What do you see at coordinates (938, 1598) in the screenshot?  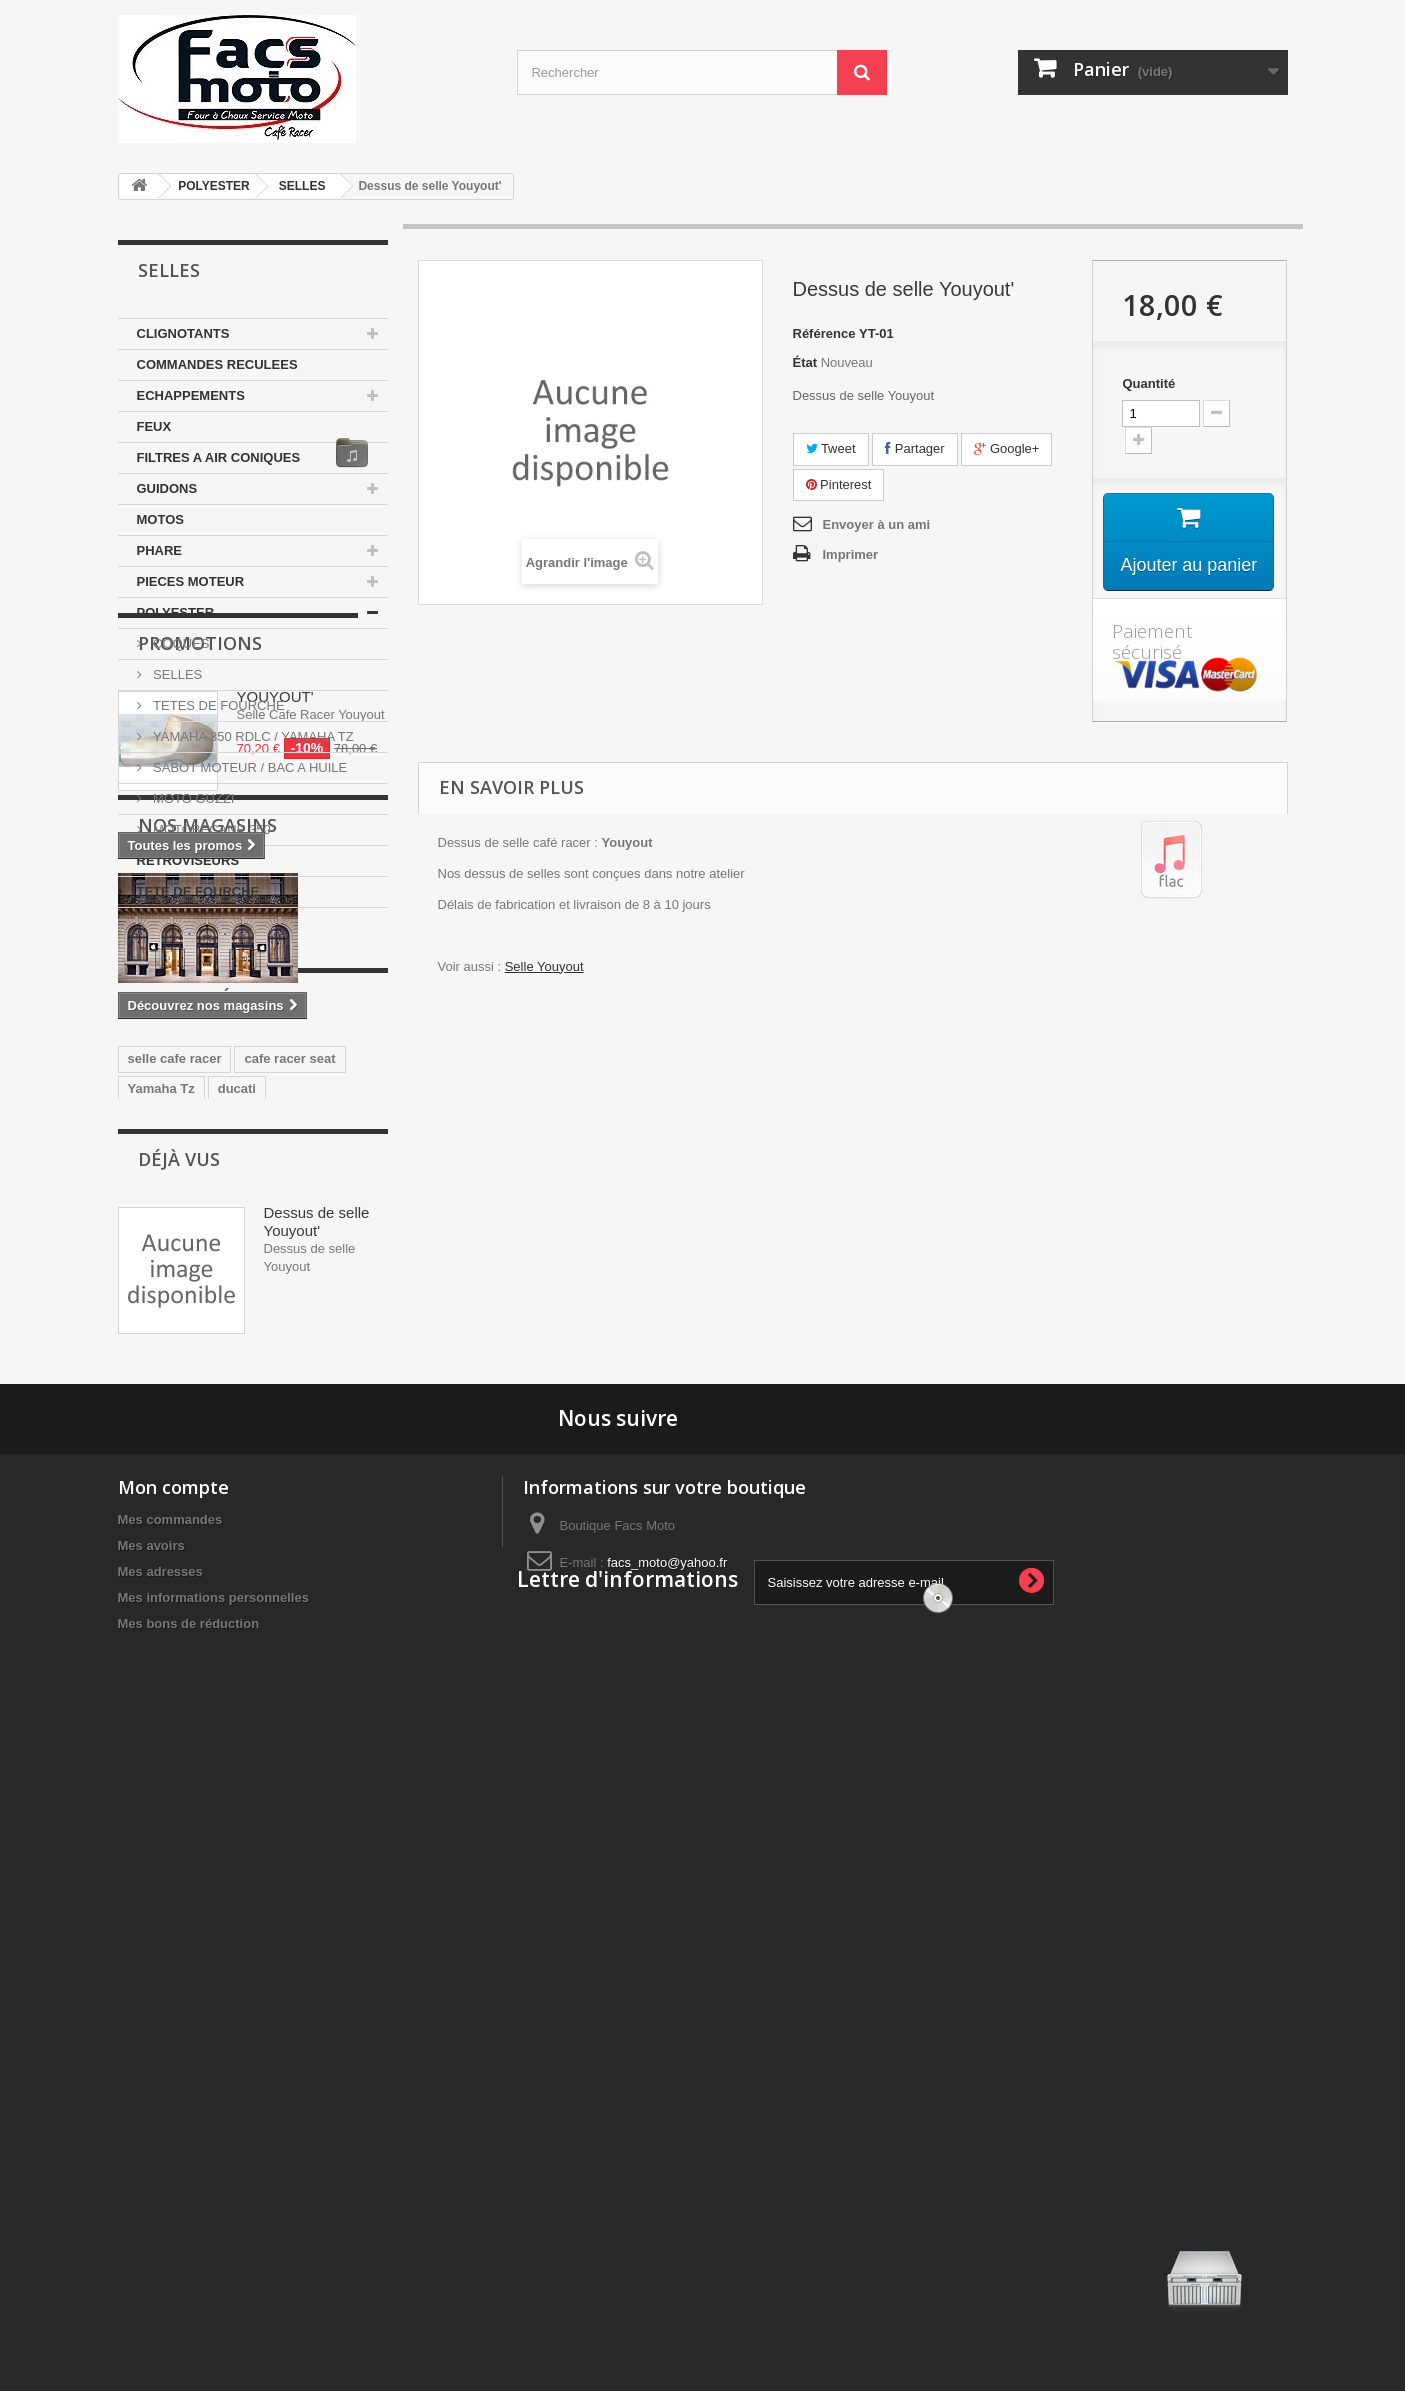 I see `indicates a rewritable CD drive or disc` at bounding box center [938, 1598].